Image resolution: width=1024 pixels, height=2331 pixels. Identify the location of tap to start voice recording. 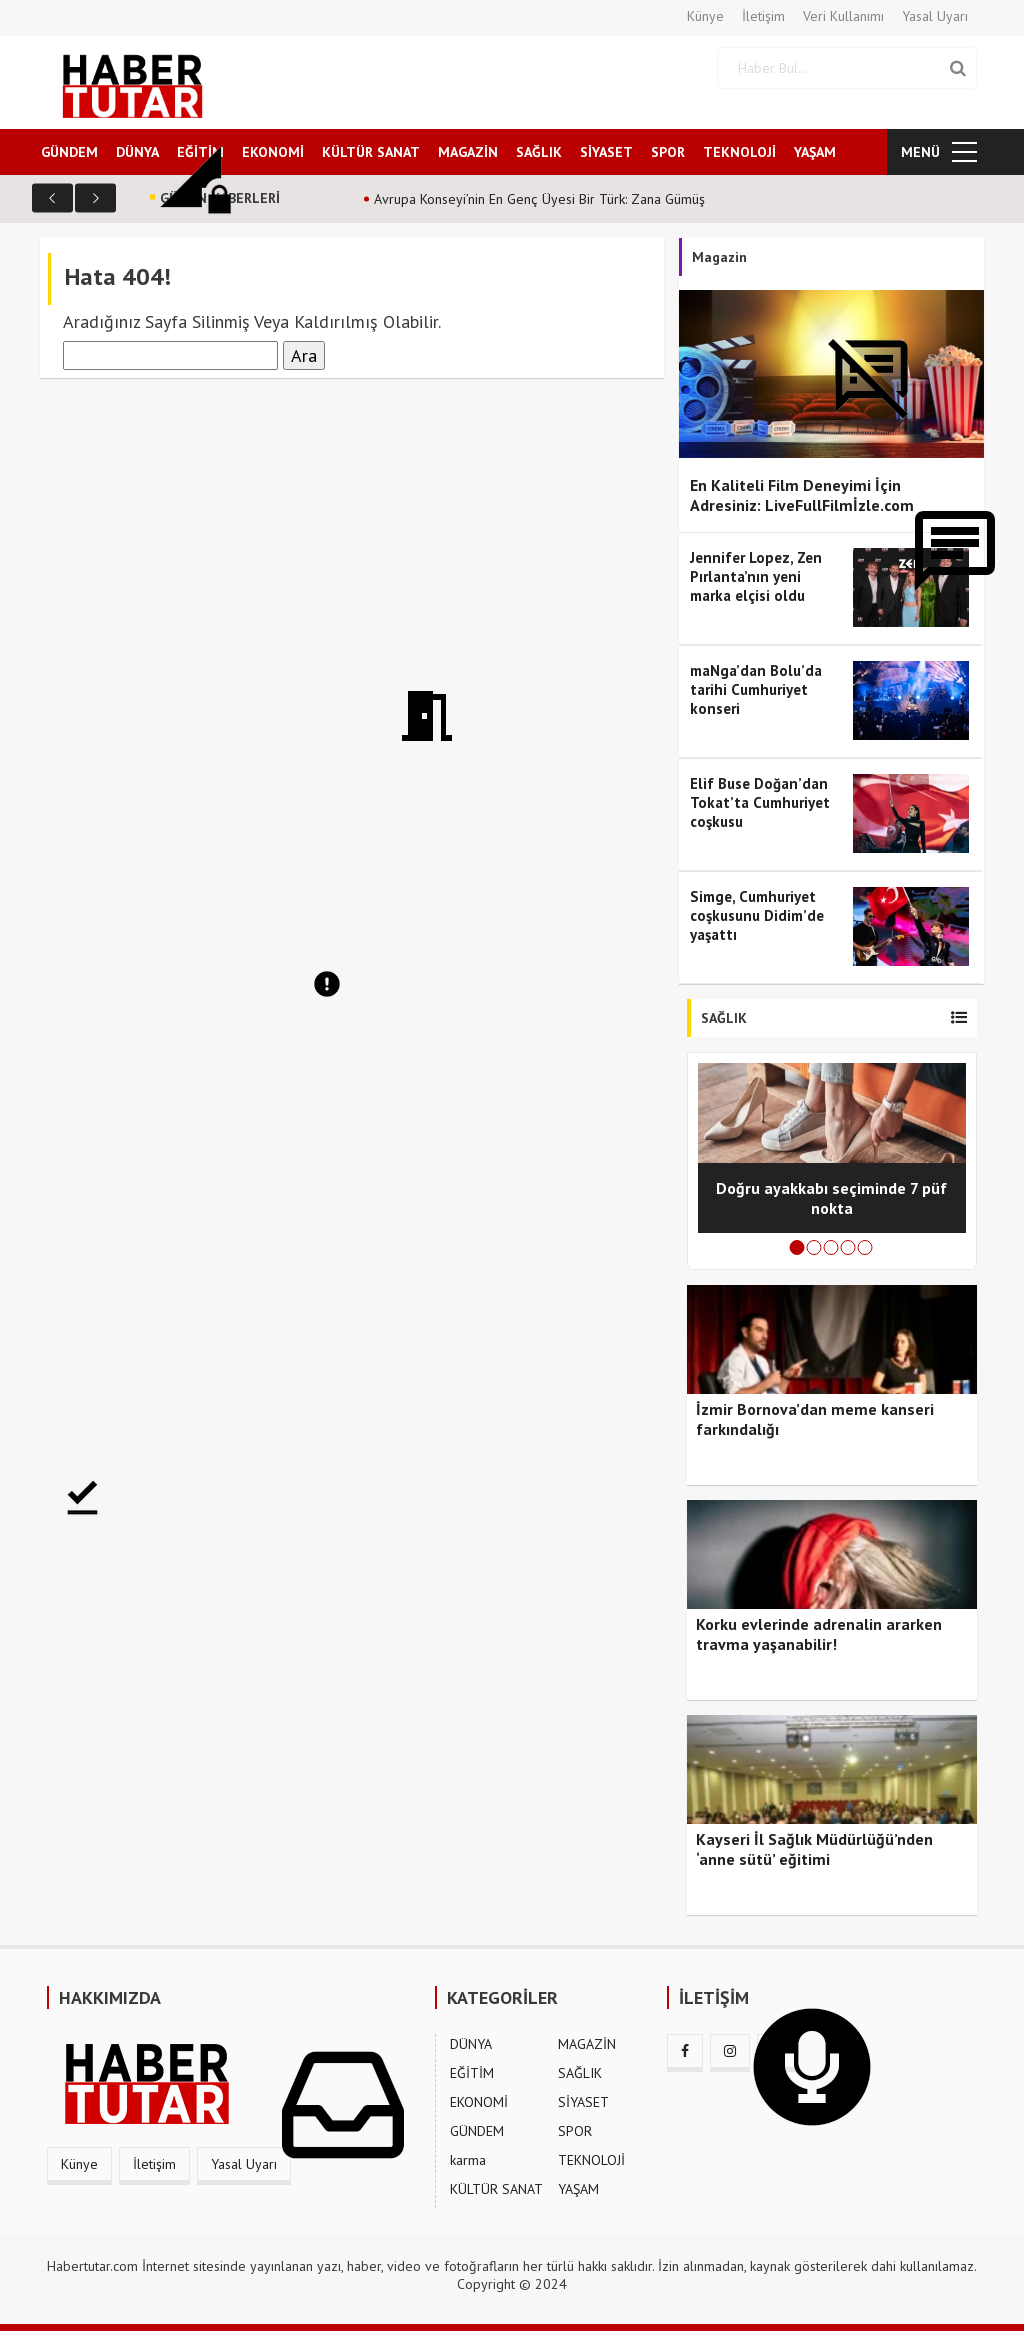
(812, 2067).